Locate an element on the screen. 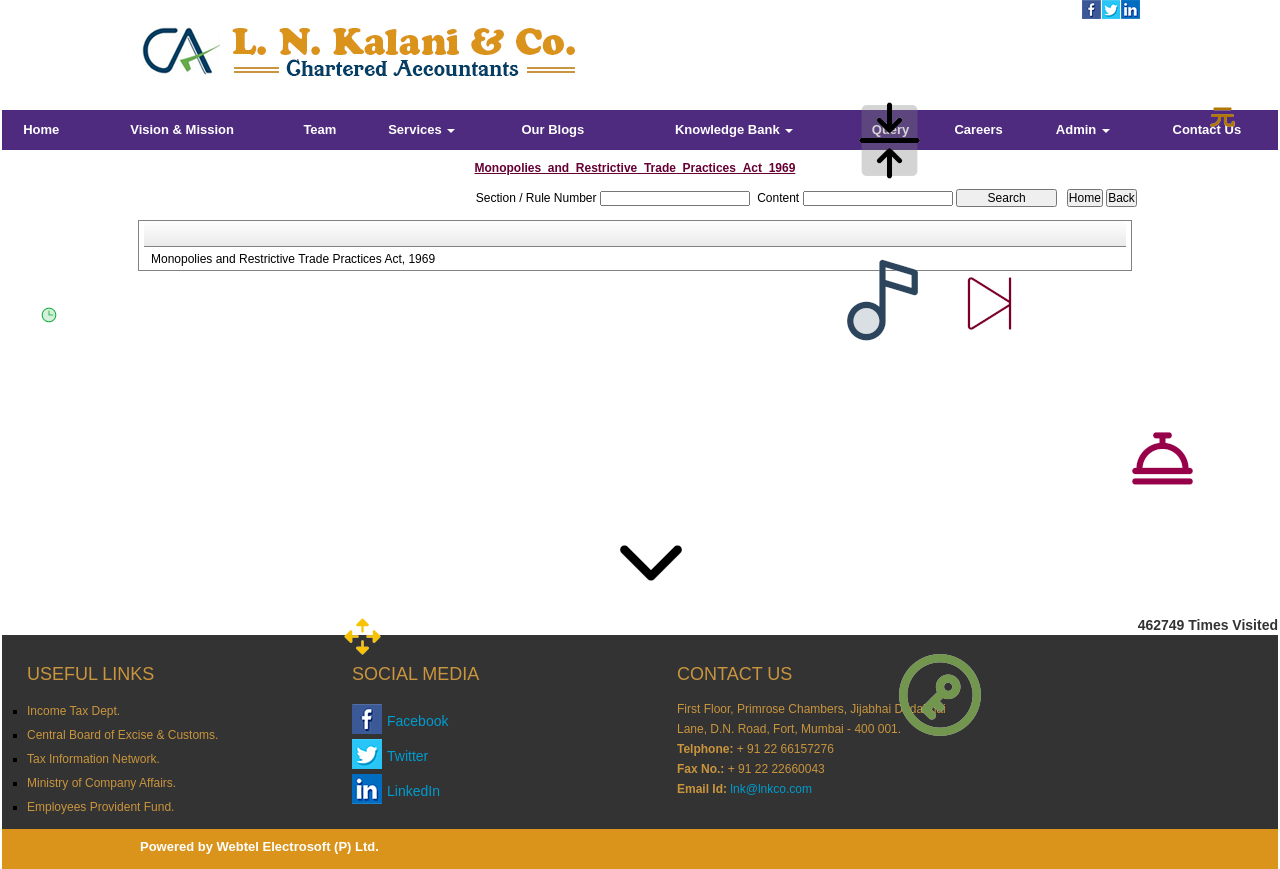 The width and height of the screenshot is (1280, 869). ring for service or assistance is located at coordinates (1162, 460).